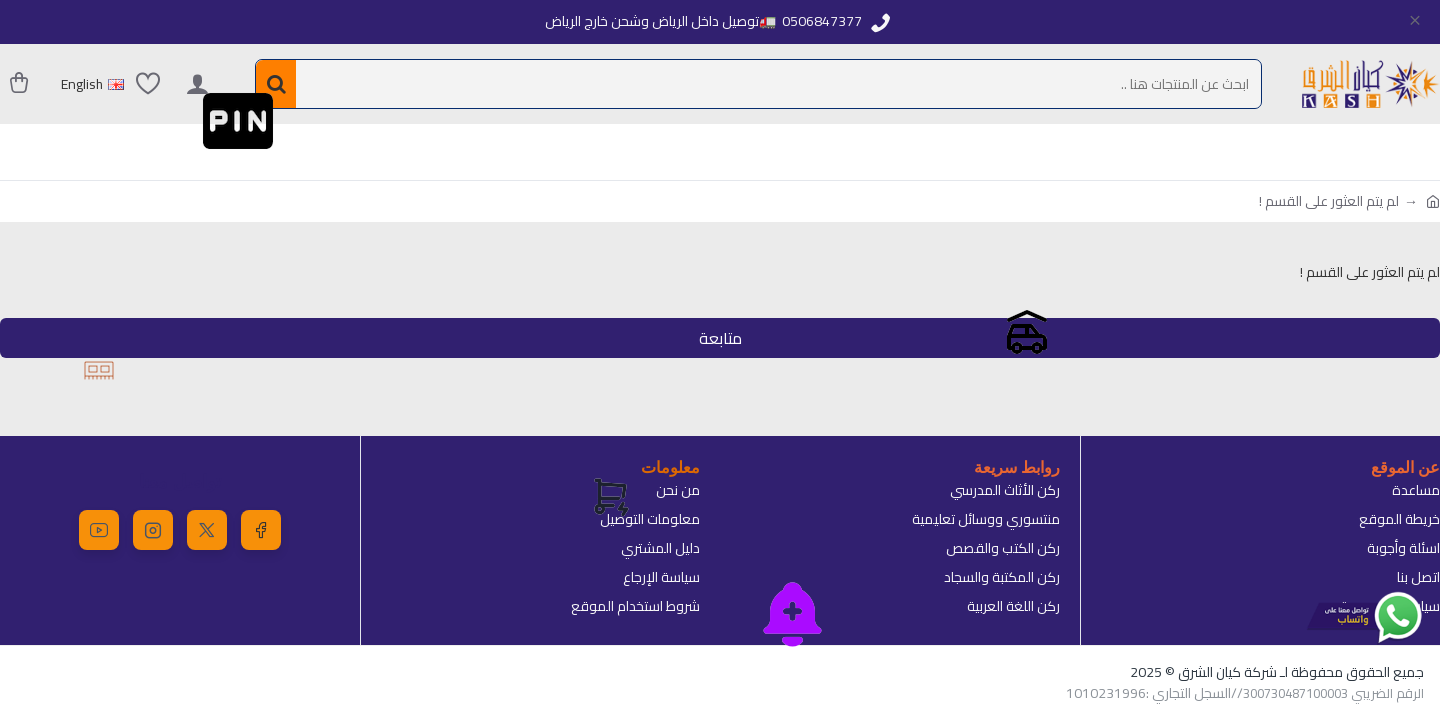  I want to click on indicates PIN authentication required, so click(238, 121).